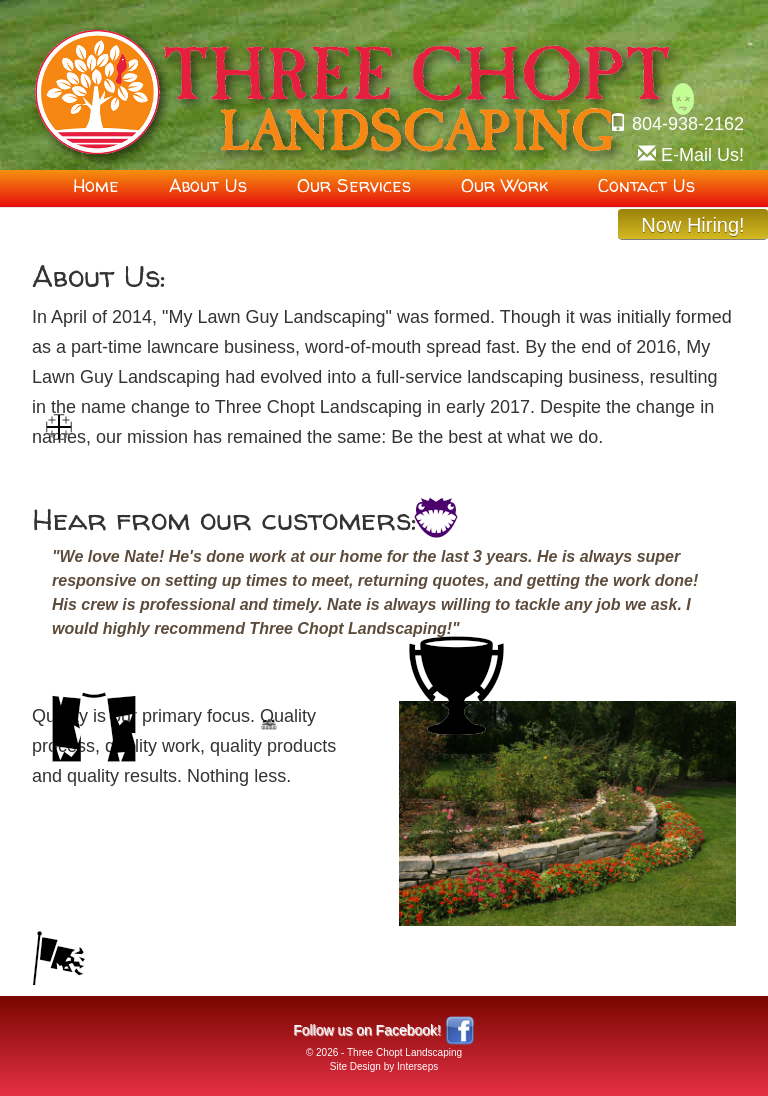 This screenshot has height=1096, width=768. What do you see at coordinates (94, 720) in the screenshot?
I see `indicates a dangerous terrain or obstacle ahead` at bounding box center [94, 720].